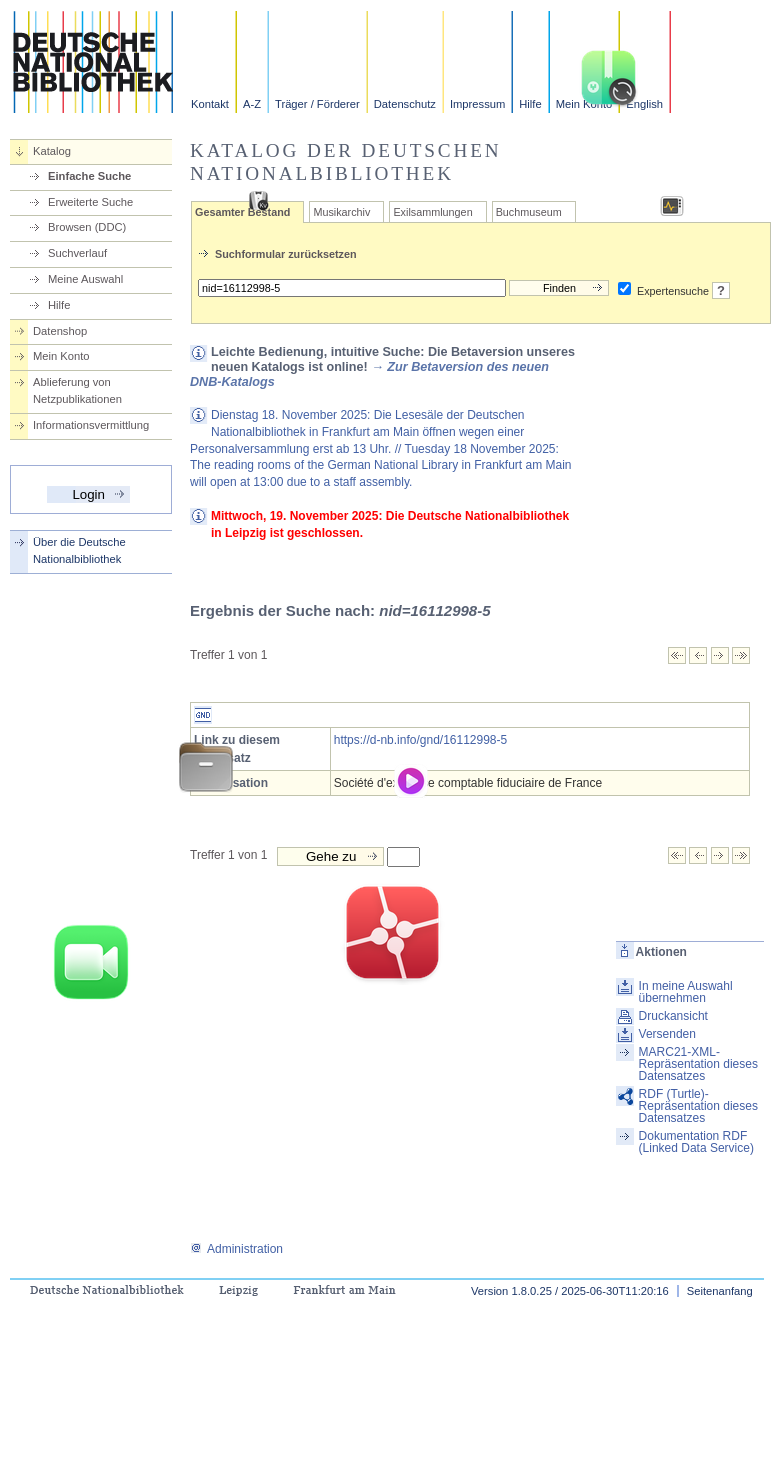 The width and height of the screenshot is (772, 1482). Describe the element at coordinates (392, 932) in the screenshot. I see `open rygel media server application` at that location.